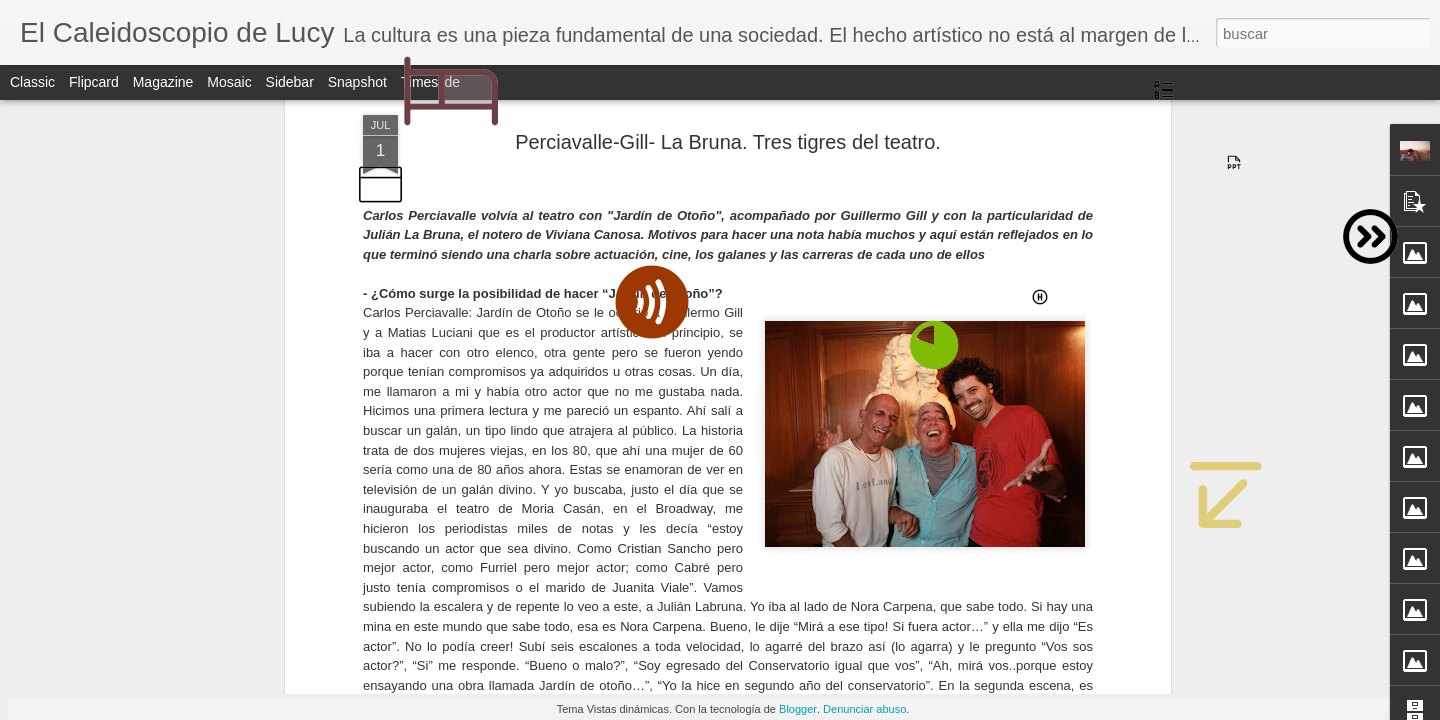  What do you see at coordinates (448, 91) in the screenshot?
I see `view hotel or accommodation options` at bounding box center [448, 91].